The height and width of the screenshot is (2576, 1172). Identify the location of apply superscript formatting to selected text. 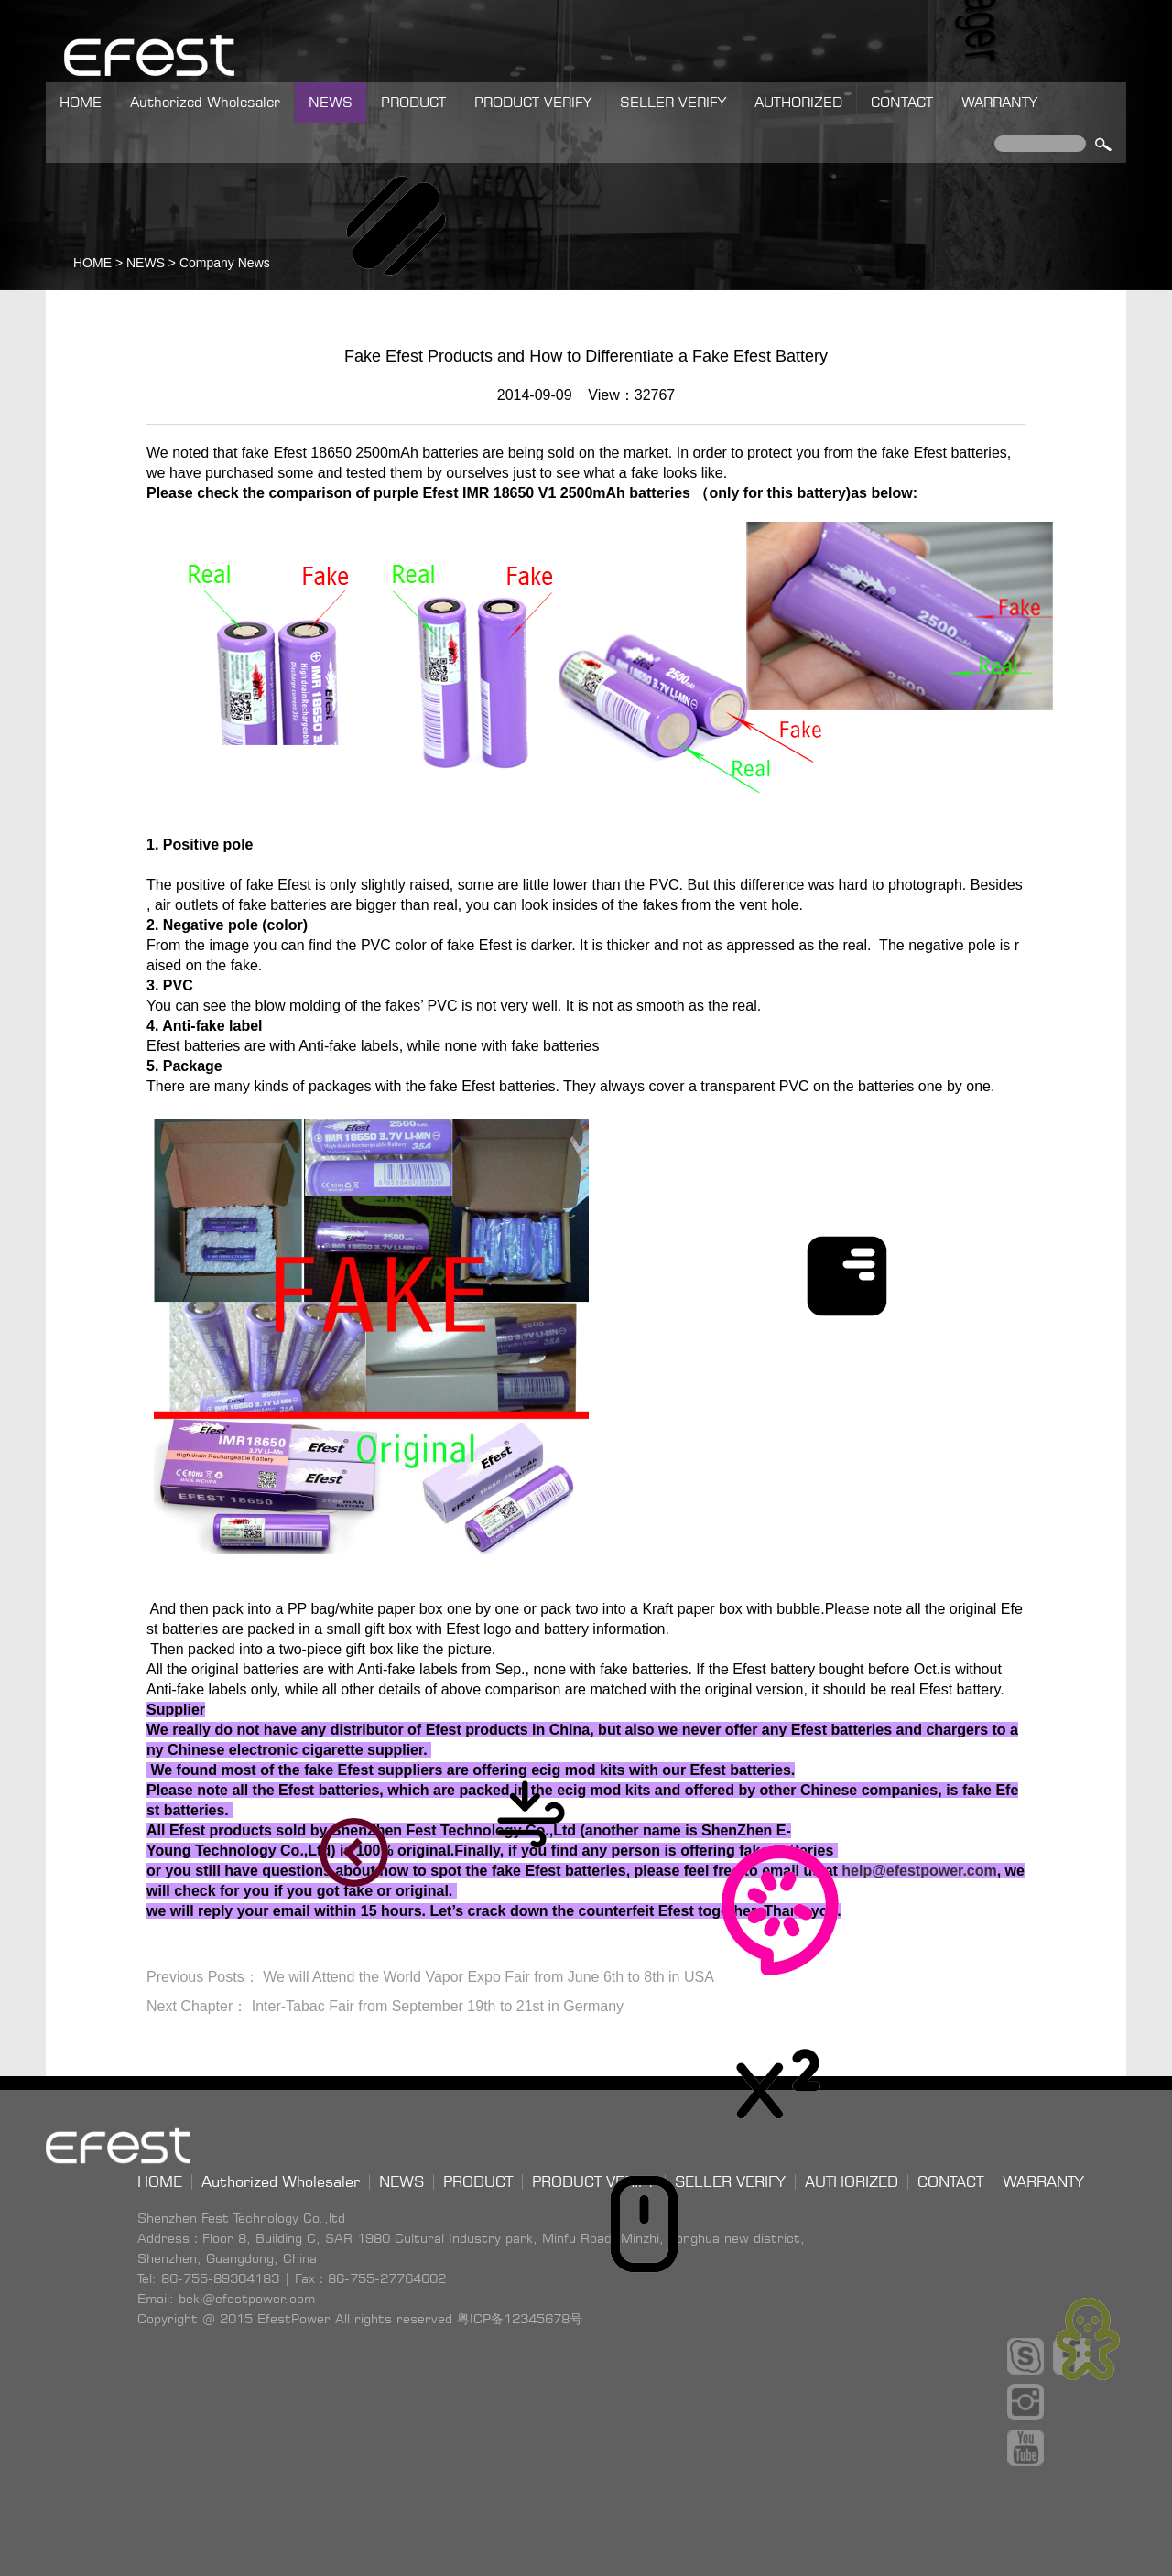
(774, 2091).